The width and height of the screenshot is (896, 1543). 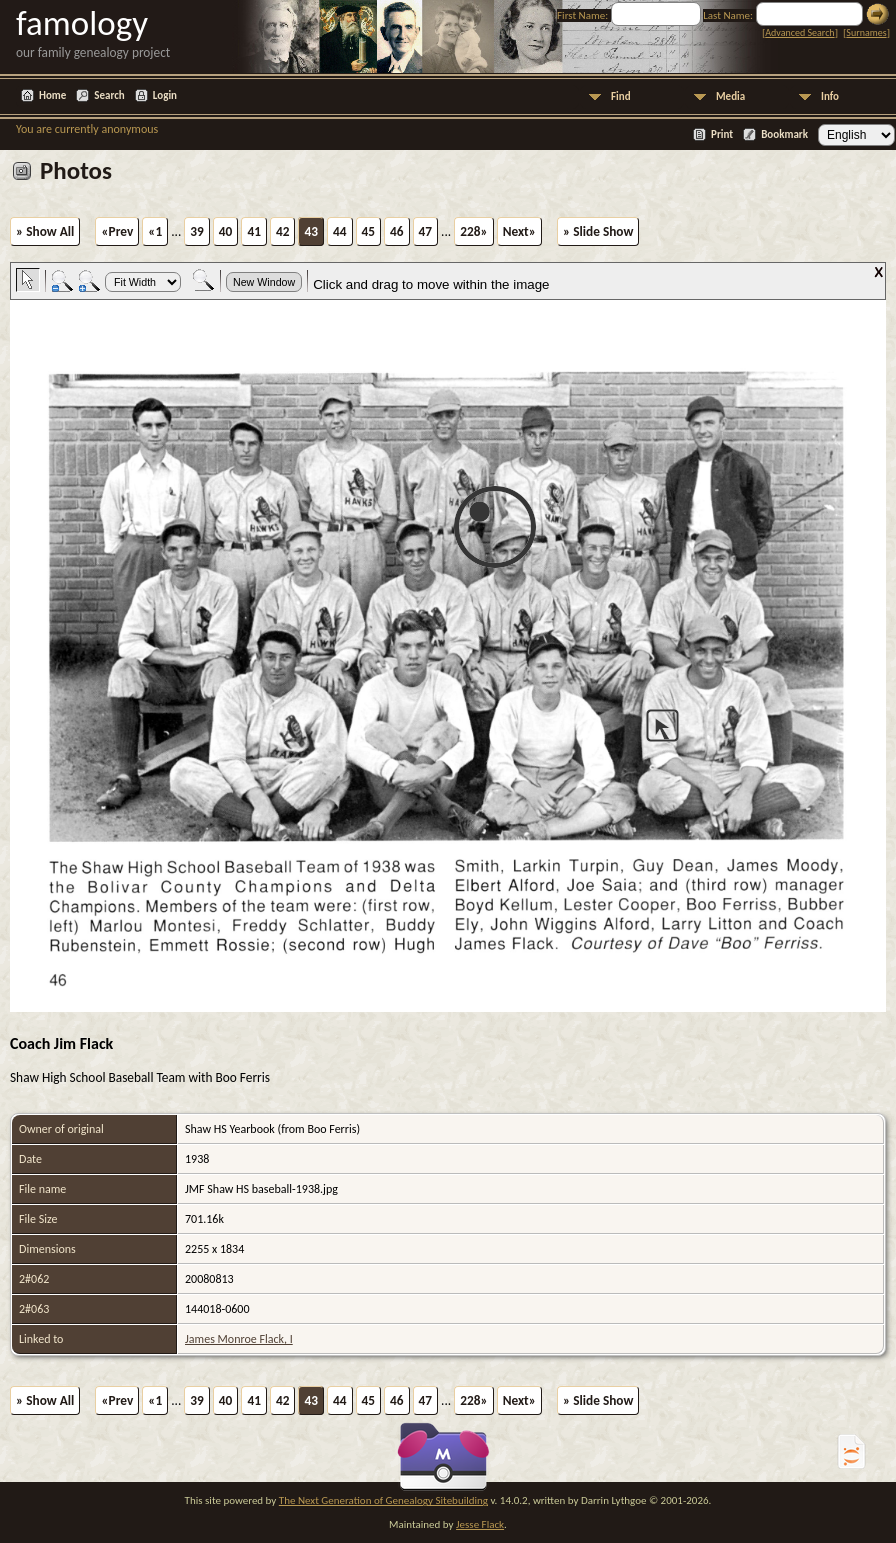 What do you see at coordinates (495, 527) in the screenshot?
I see `open clockworks or timer application` at bounding box center [495, 527].